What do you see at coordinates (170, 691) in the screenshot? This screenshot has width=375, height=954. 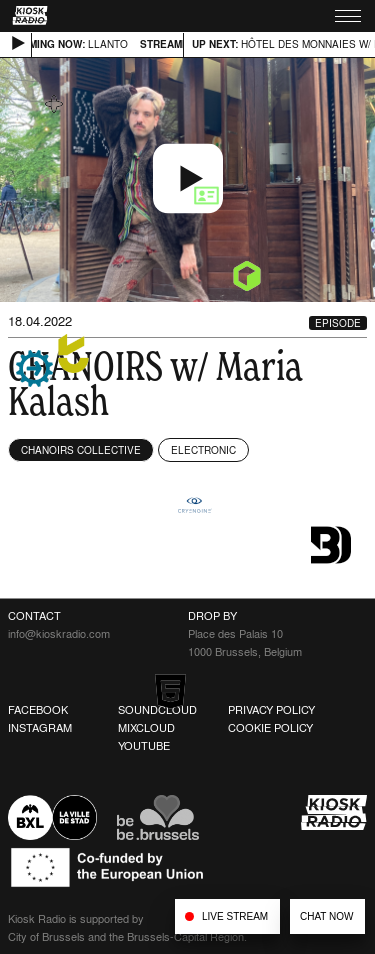 I see `indicates HTML5 technology or web development` at bounding box center [170, 691].